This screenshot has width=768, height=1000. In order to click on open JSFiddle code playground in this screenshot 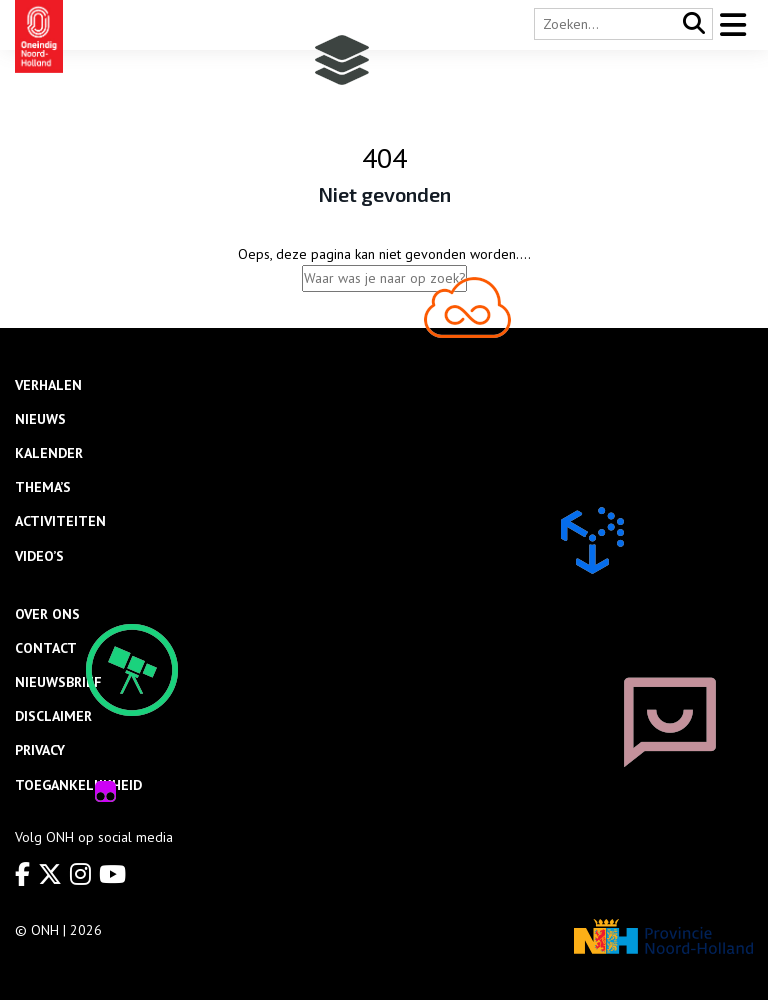, I will do `click(467, 307)`.